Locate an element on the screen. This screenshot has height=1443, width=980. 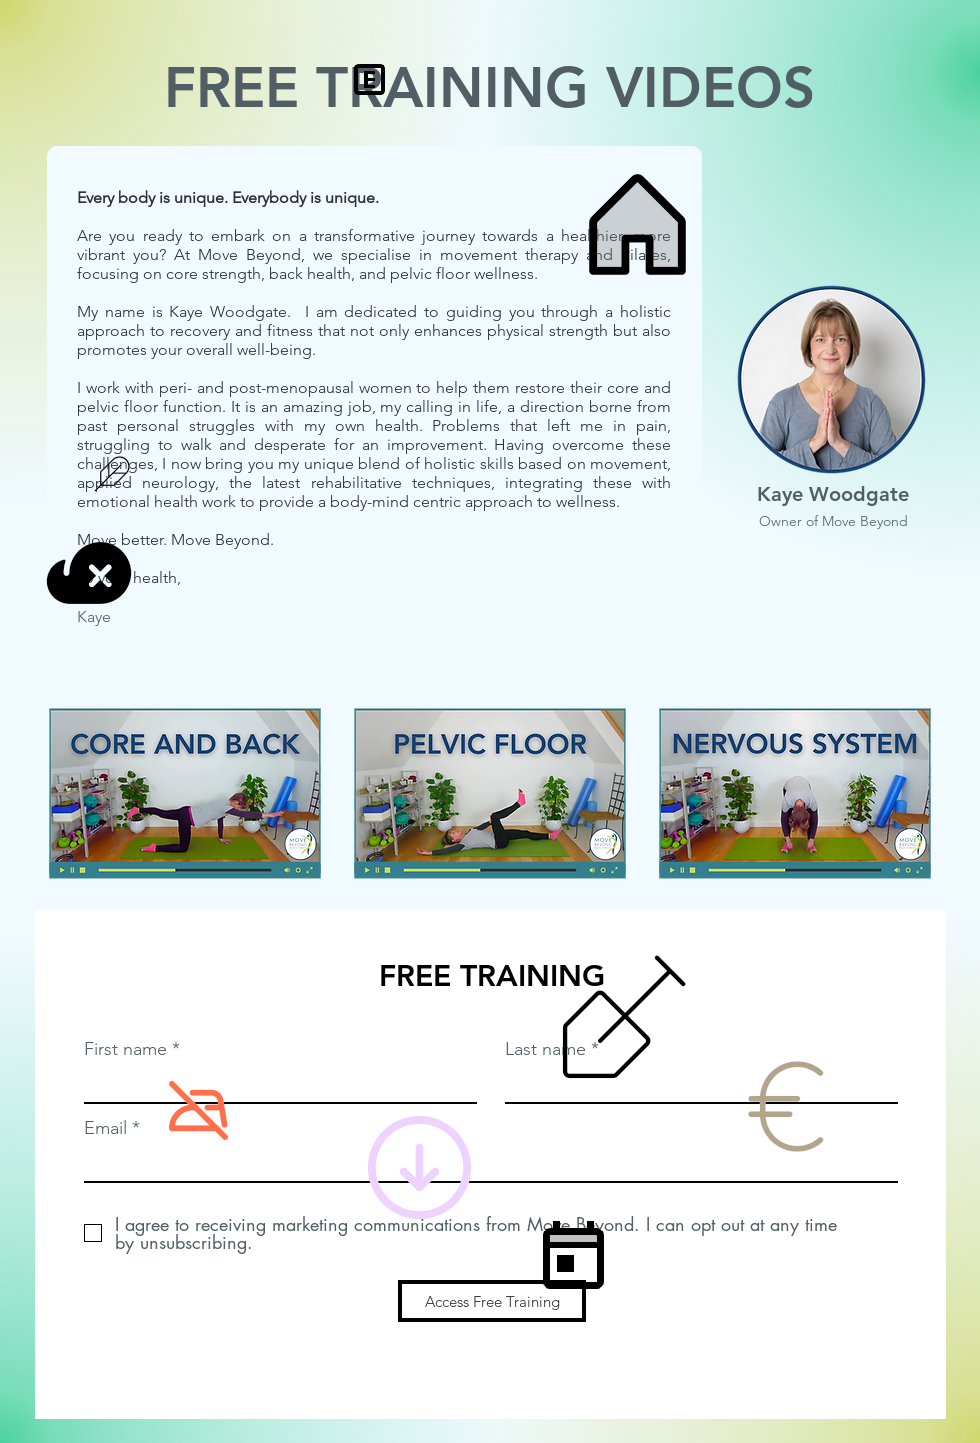
indicates explicit content warning is located at coordinates (369, 79).